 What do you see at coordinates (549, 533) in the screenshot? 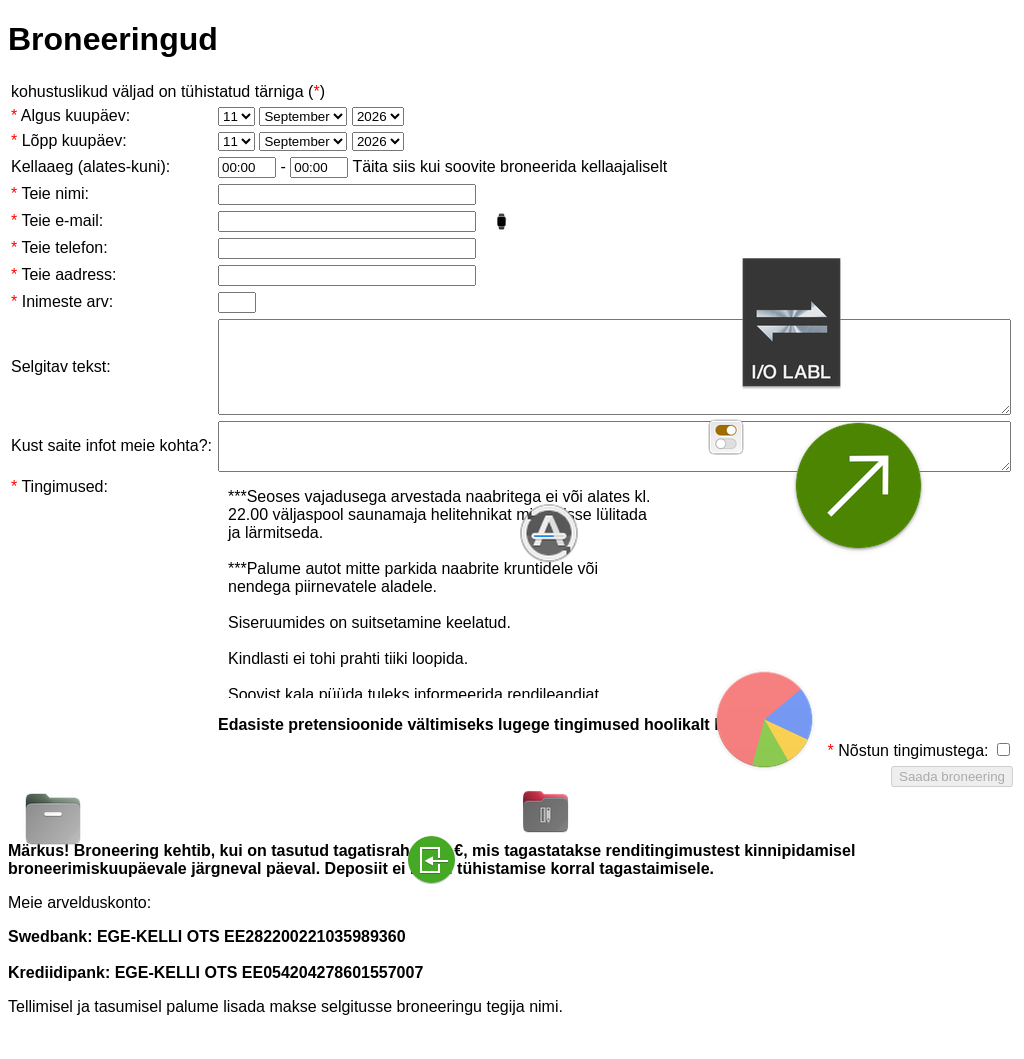
I see `open the software update manager` at bounding box center [549, 533].